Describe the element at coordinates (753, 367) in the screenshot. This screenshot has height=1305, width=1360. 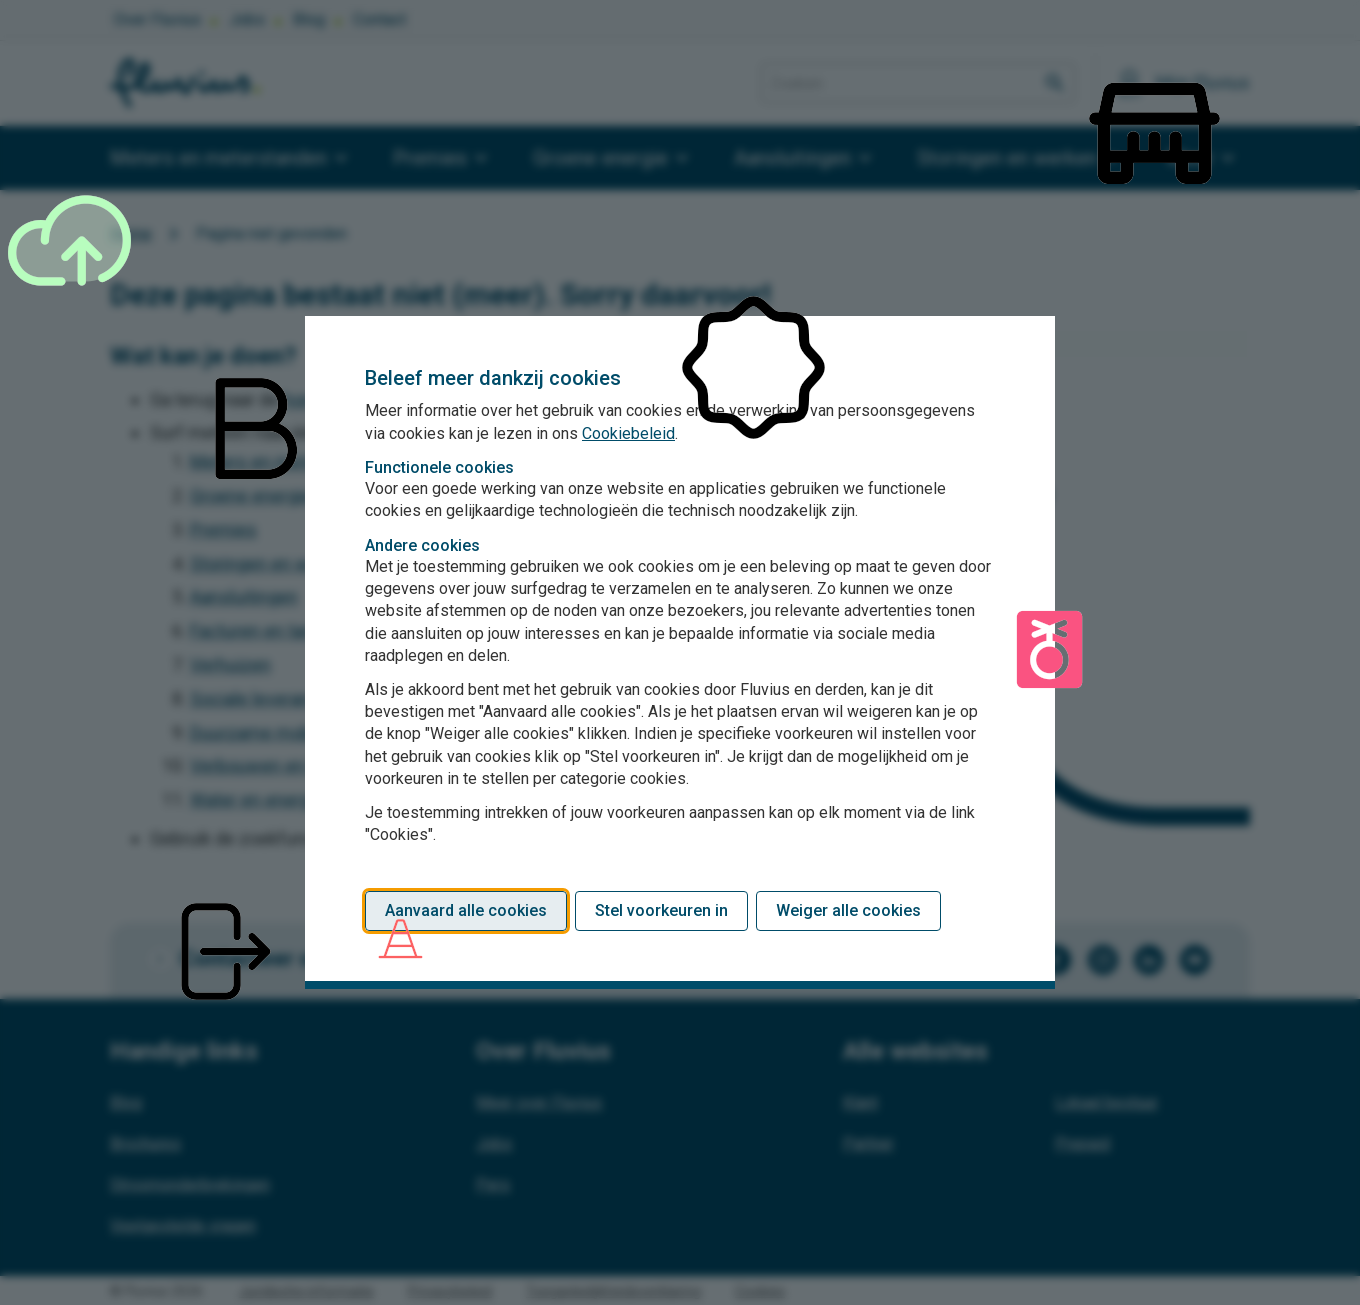
I see `indicates a verified or certified status` at that location.